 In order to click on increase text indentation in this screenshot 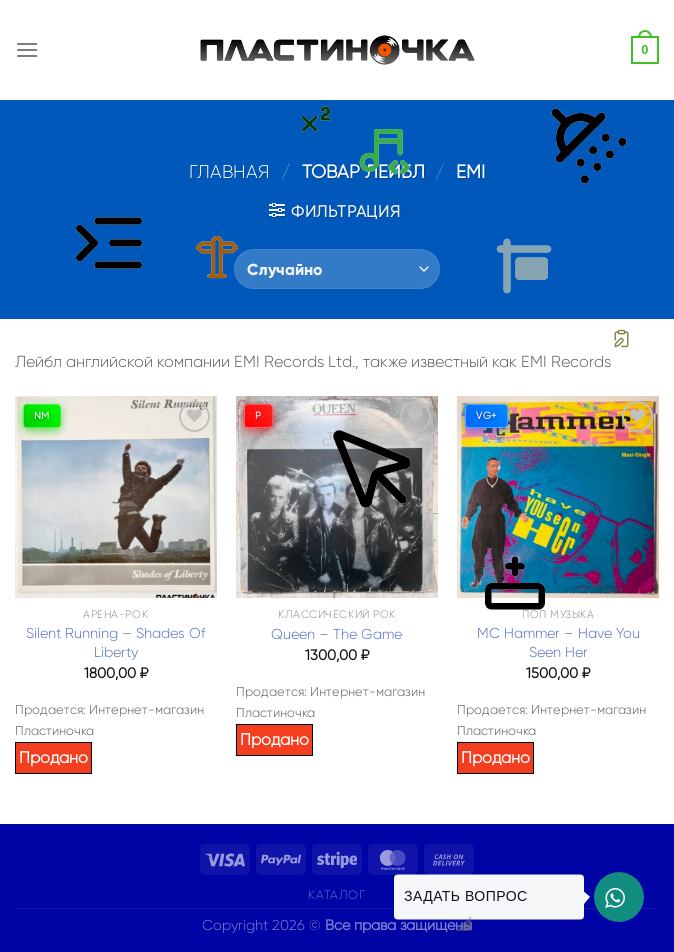, I will do `click(109, 243)`.